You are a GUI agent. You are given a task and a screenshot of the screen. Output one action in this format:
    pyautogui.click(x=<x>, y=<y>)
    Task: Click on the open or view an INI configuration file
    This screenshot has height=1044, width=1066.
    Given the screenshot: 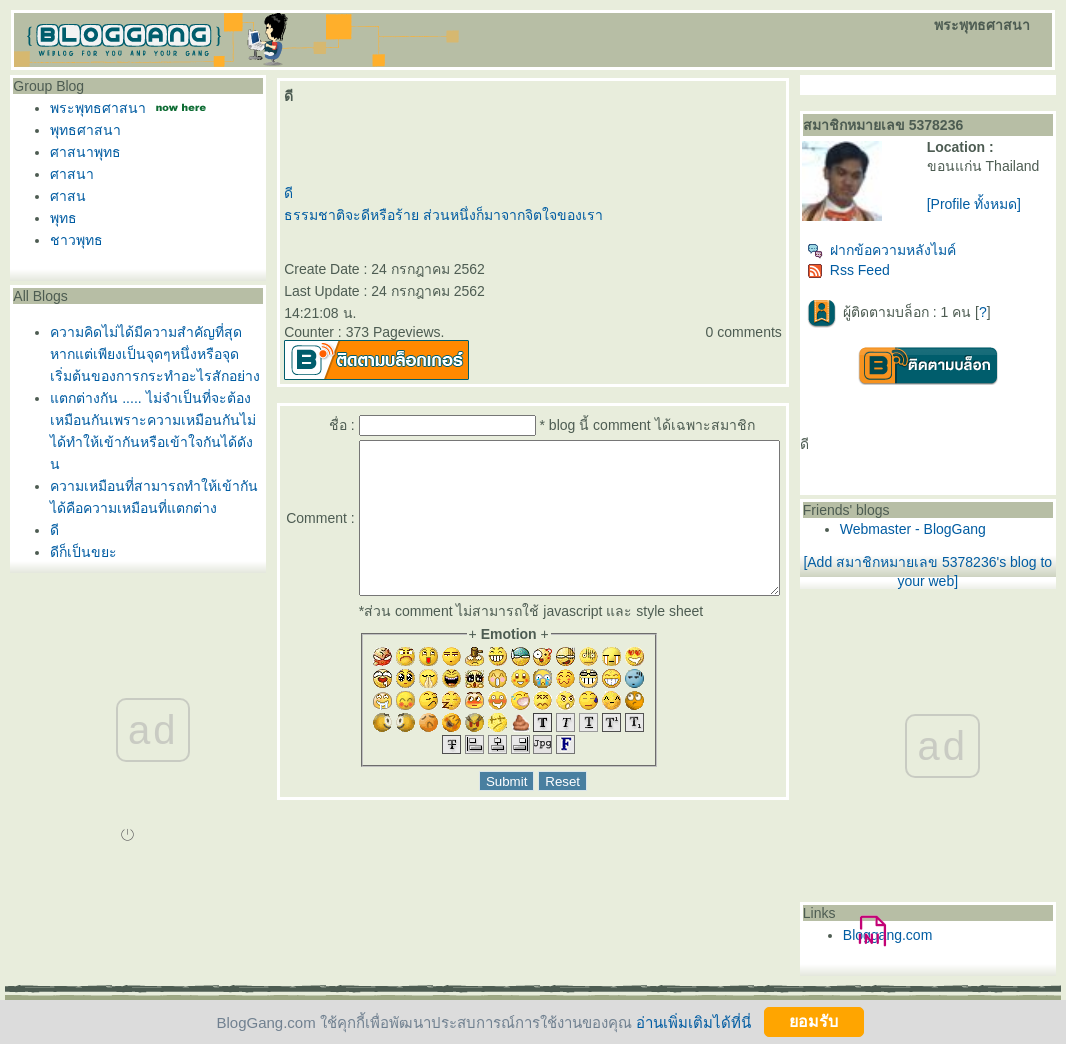 What is the action you would take?
    pyautogui.click(x=873, y=931)
    